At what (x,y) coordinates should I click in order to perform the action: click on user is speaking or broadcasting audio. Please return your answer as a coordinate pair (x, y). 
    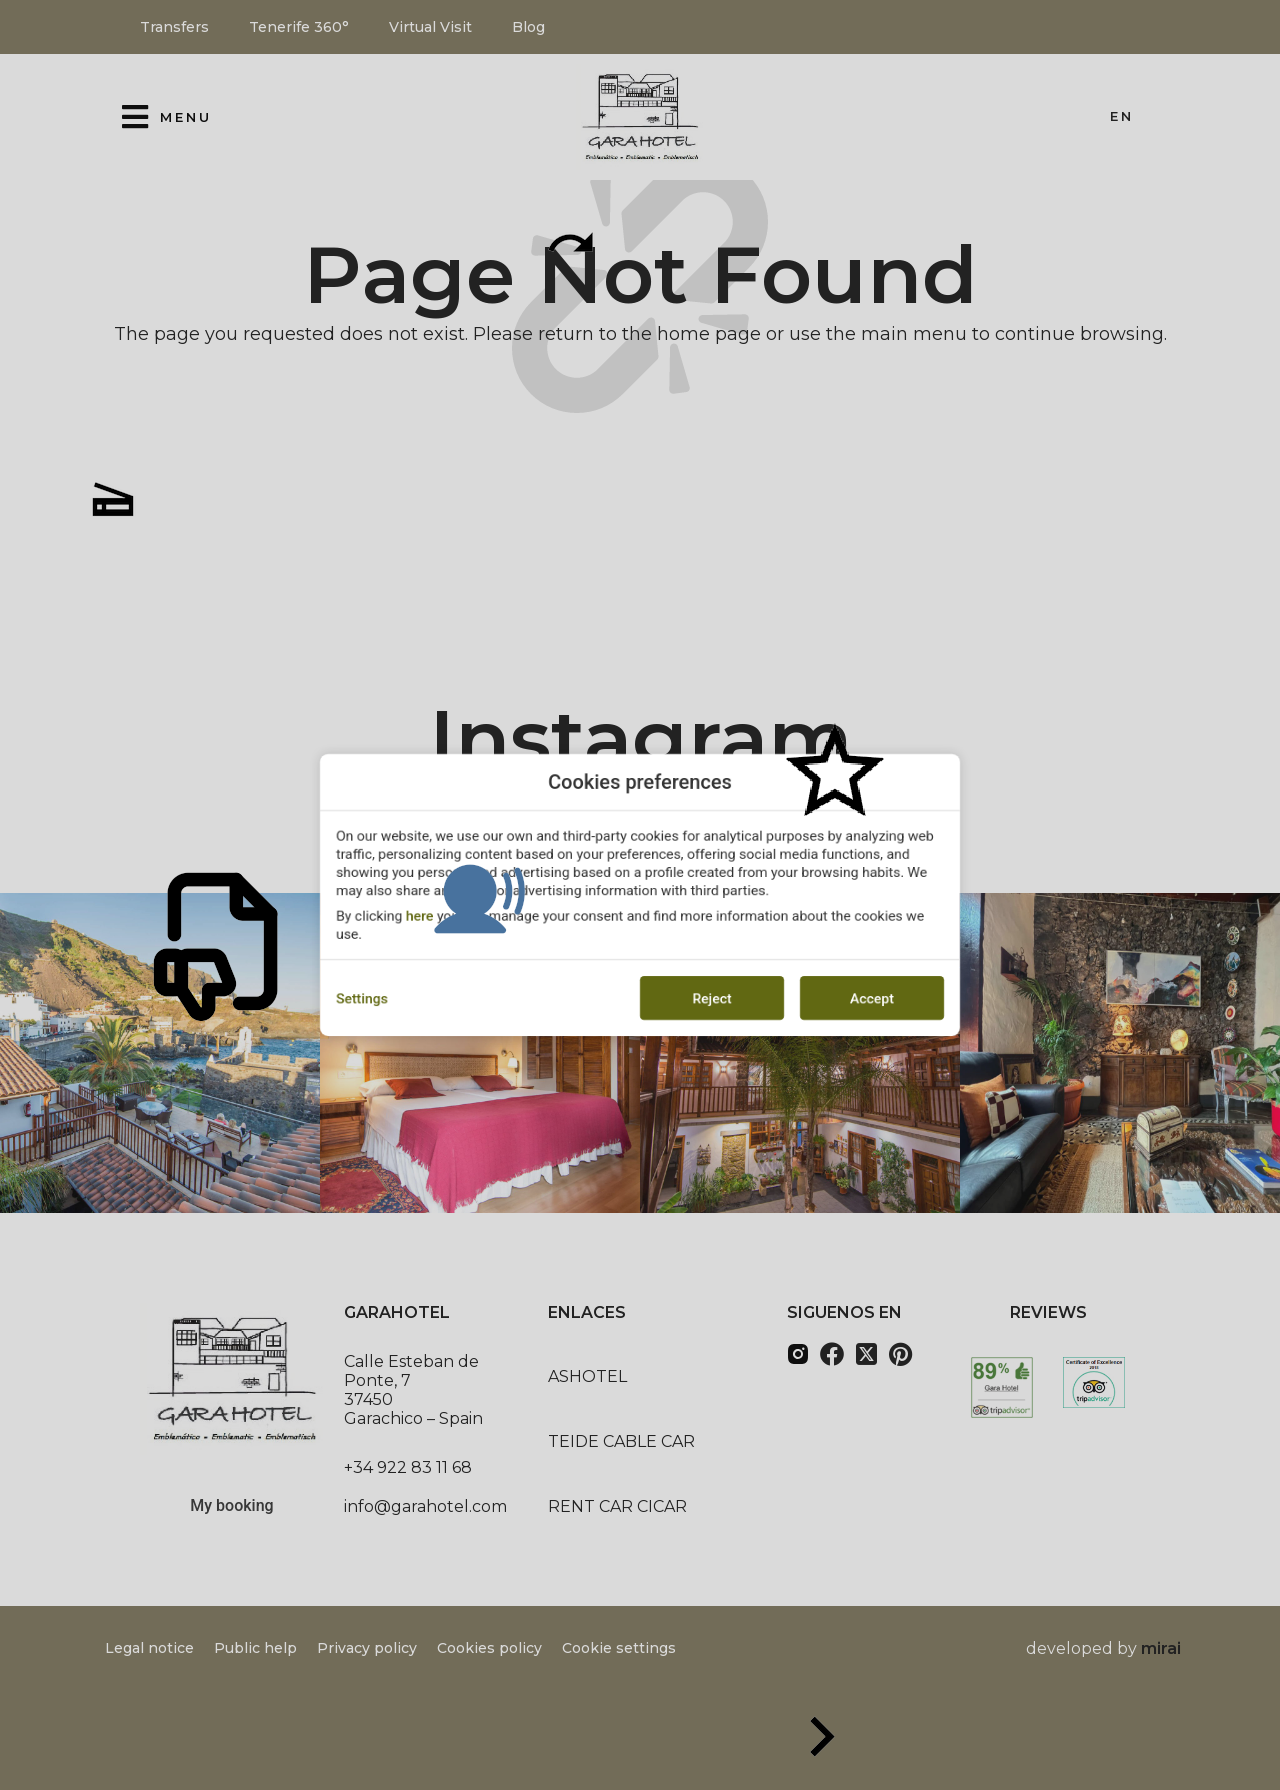
    Looking at the image, I should click on (478, 899).